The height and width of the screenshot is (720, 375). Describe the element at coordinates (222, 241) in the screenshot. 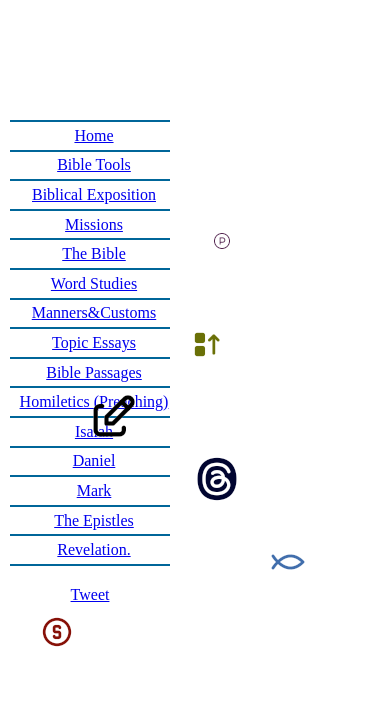

I see `parking location or availability indicator` at that location.